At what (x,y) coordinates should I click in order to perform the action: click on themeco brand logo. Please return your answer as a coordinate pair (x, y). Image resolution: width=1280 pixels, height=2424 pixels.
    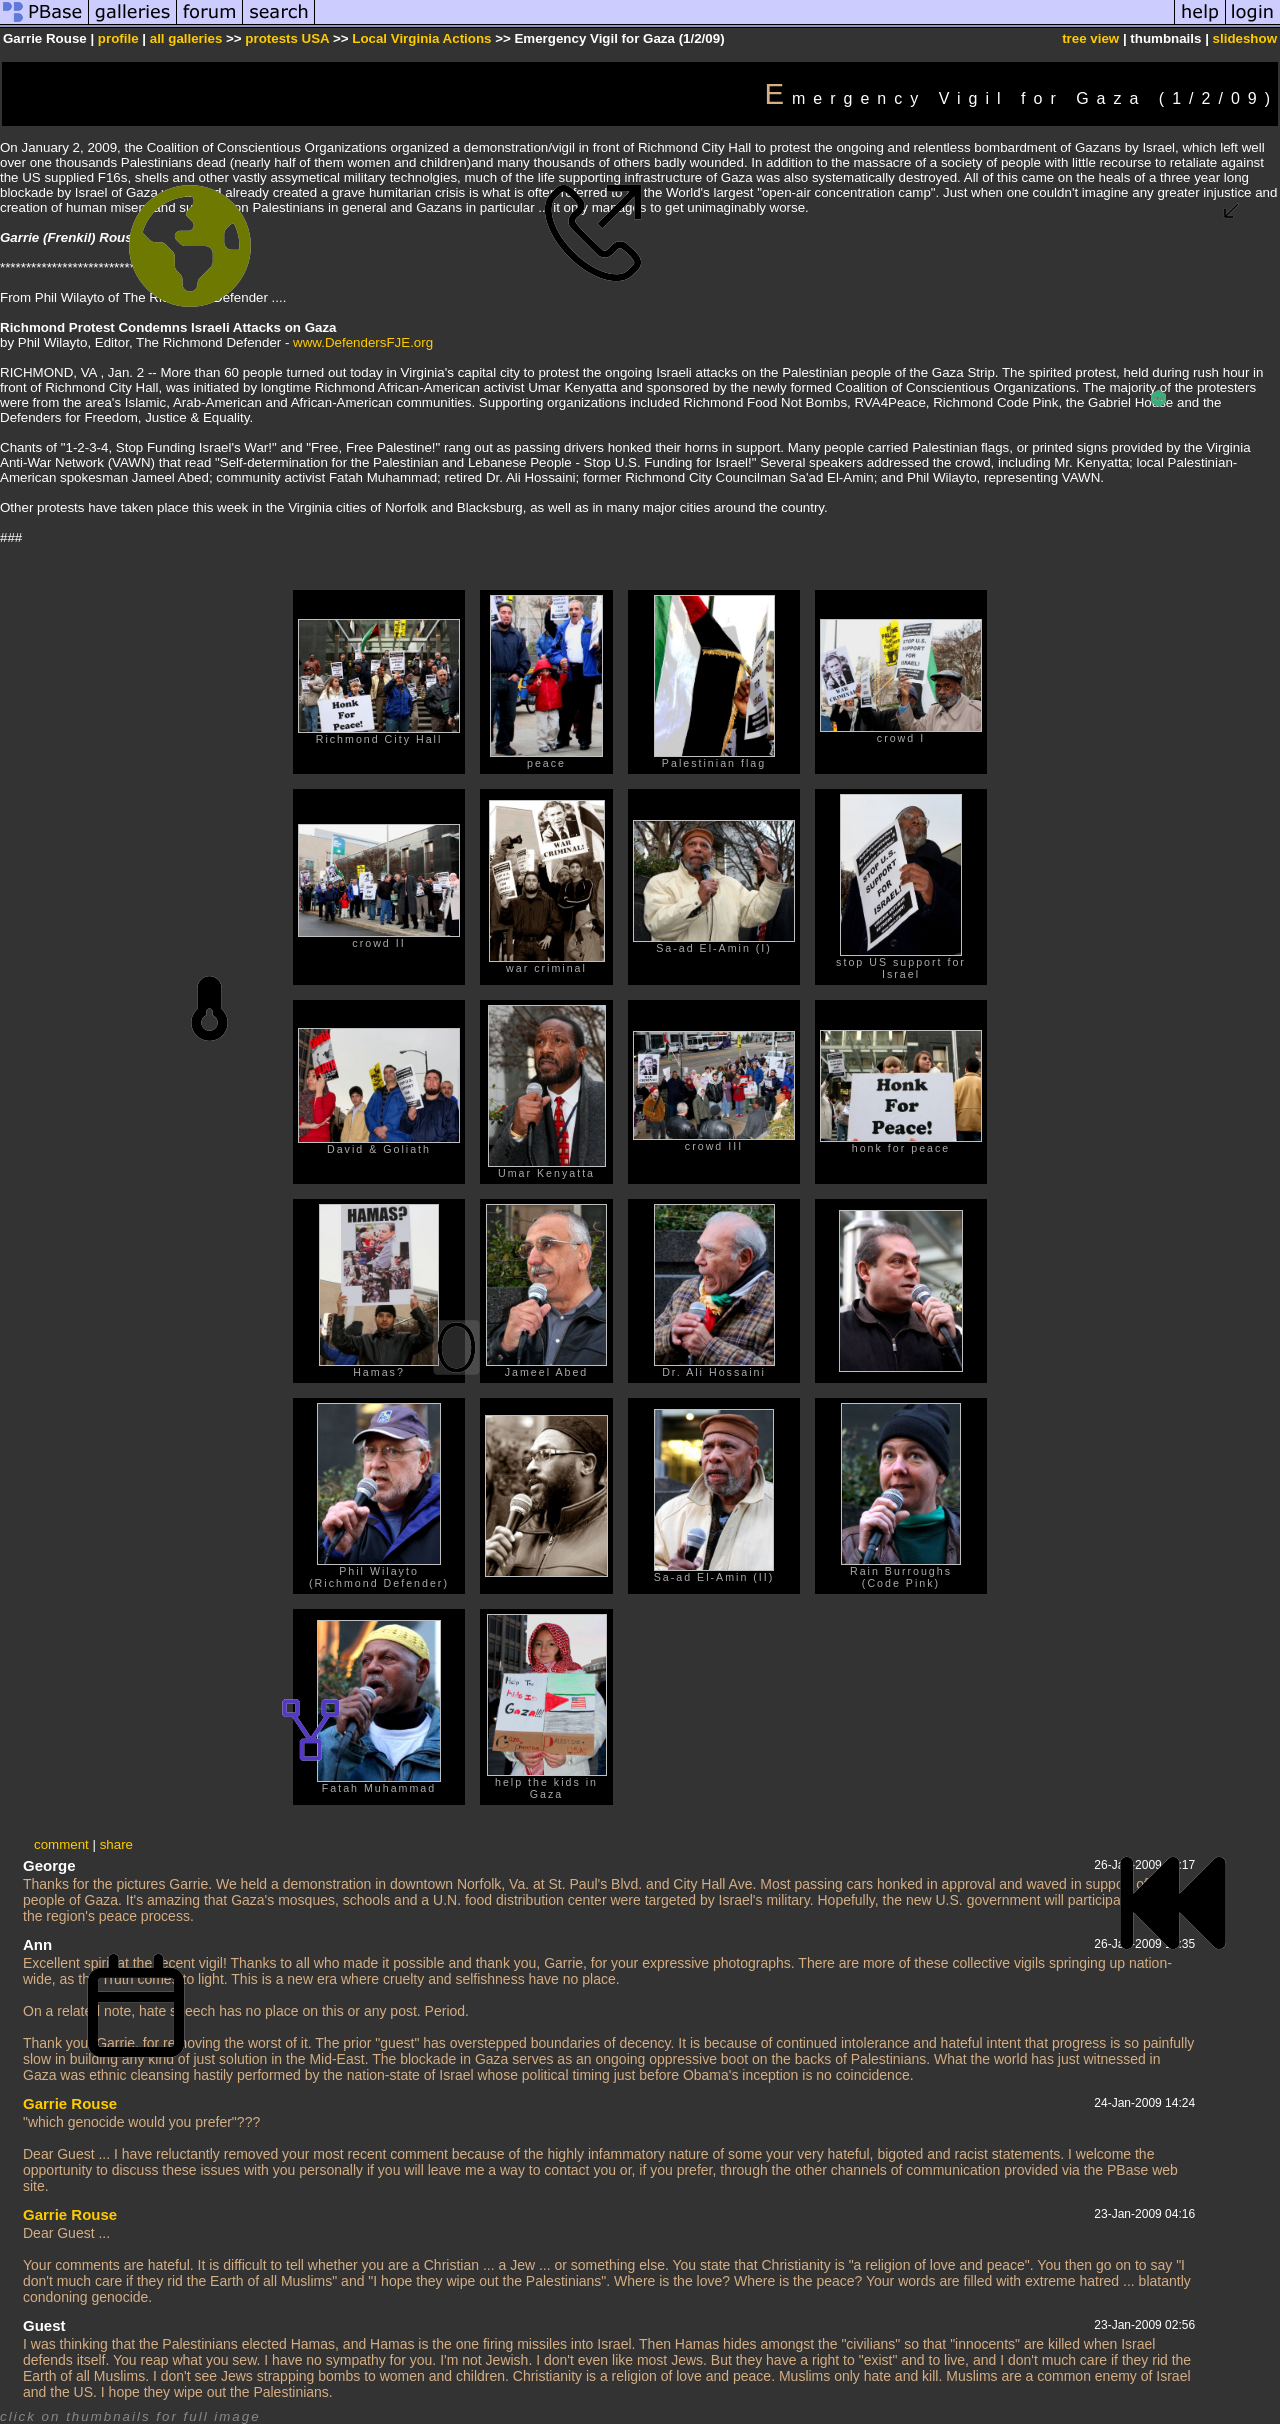
    Looking at the image, I should click on (1158, 398).